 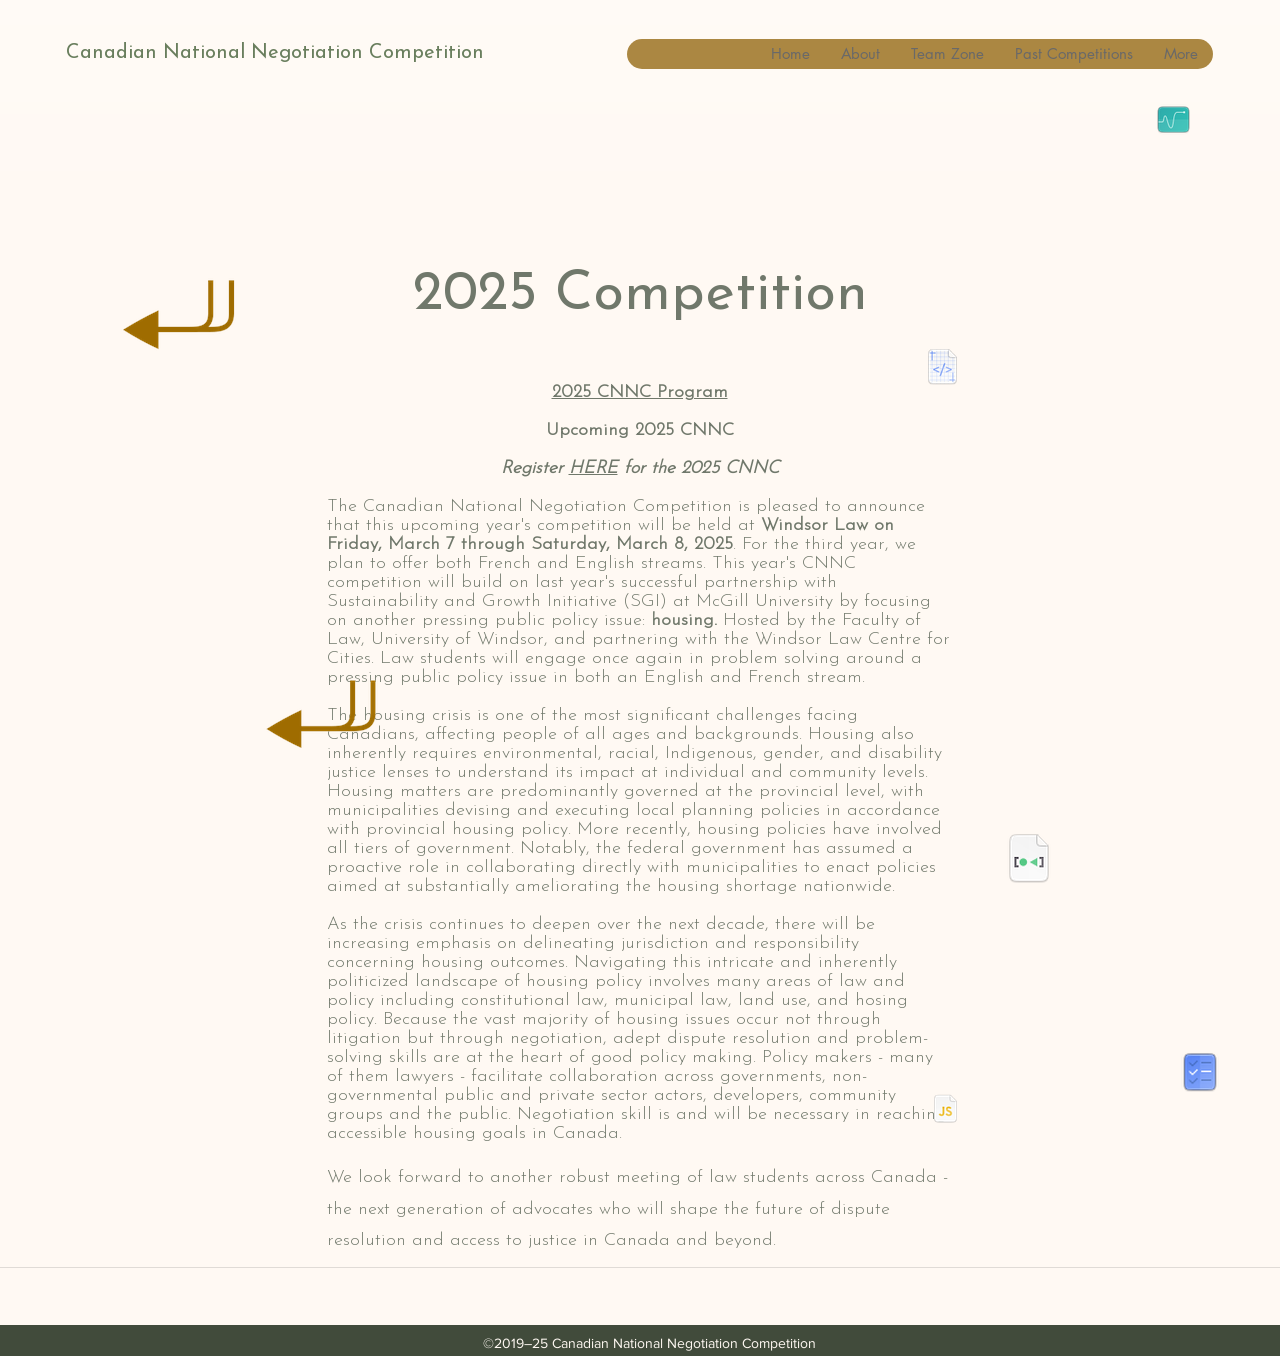 I want to click on reply to all recipients in an email thread, so click(x=177, y=314).